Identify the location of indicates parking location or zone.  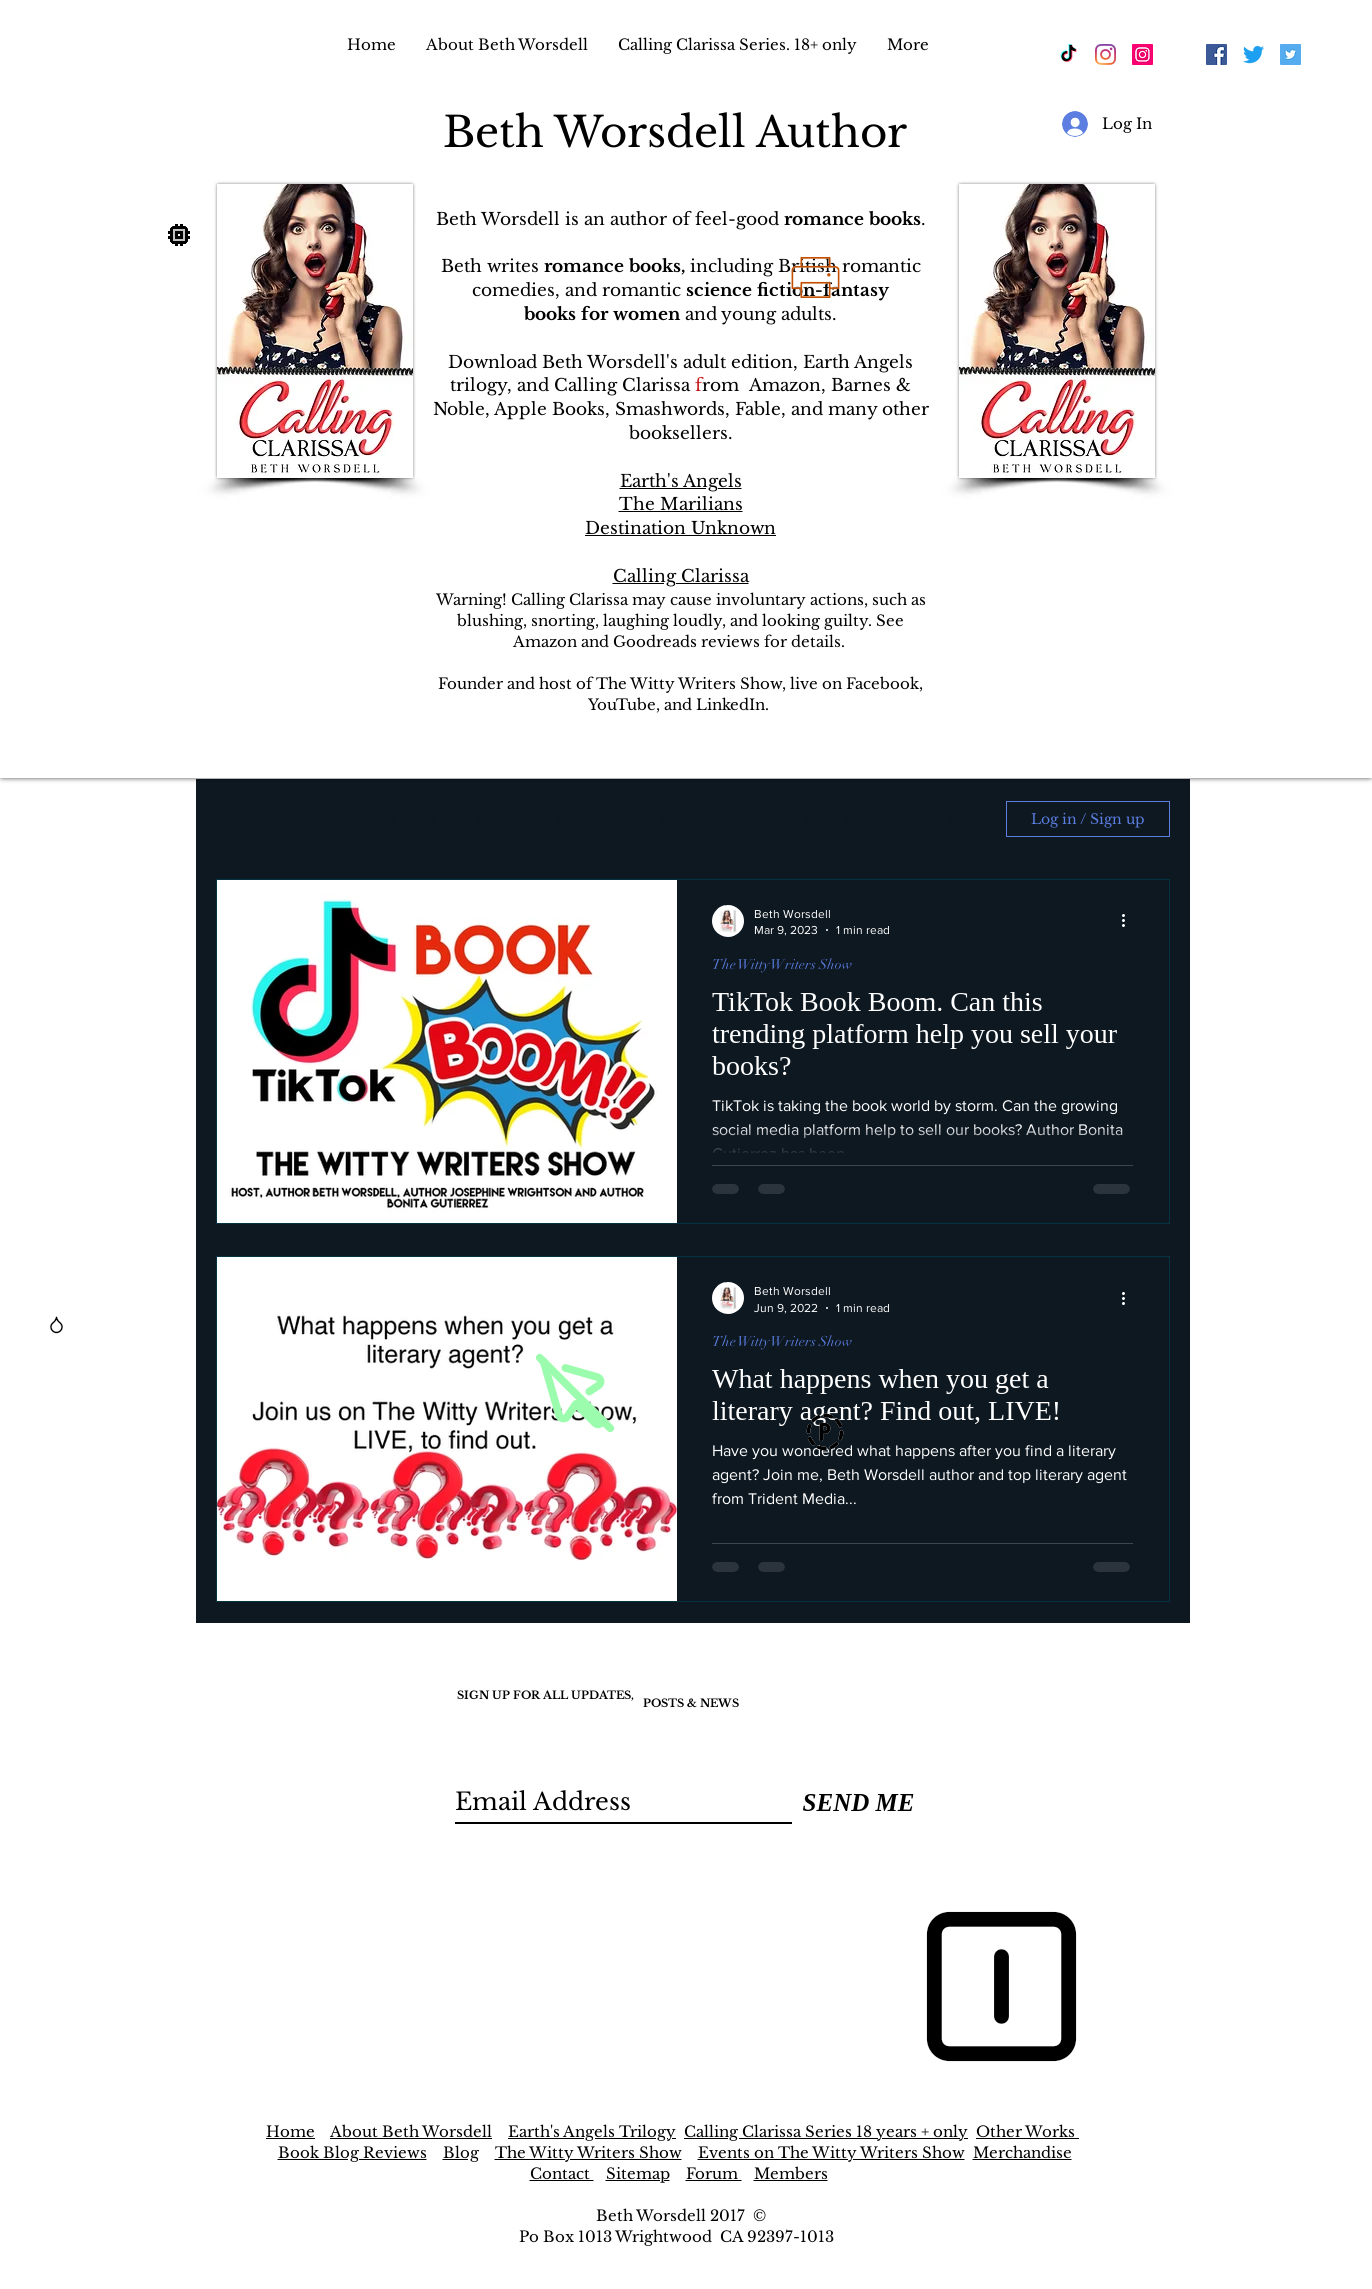
(825, 1432).